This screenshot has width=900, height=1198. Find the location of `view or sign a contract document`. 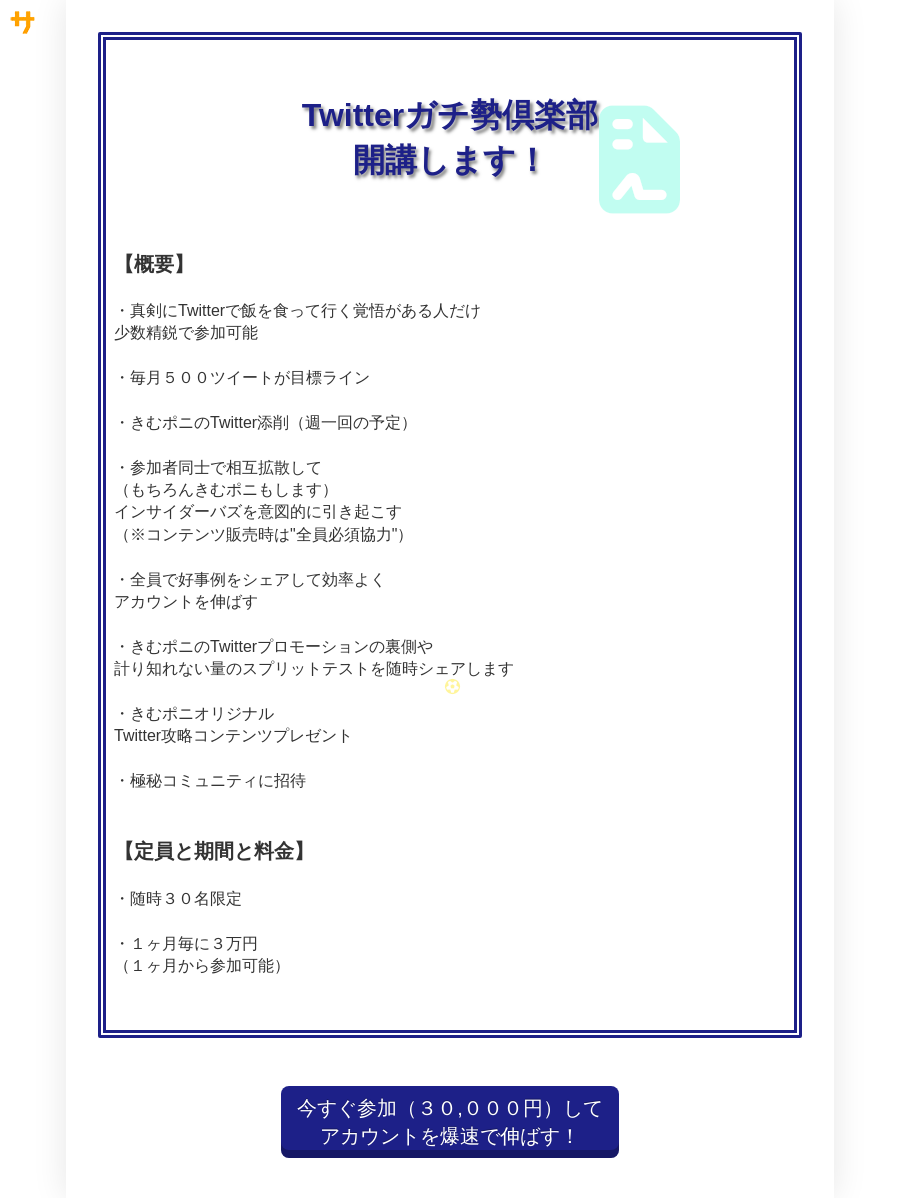

view or sign a contract document is located at coordinates (639, 159).